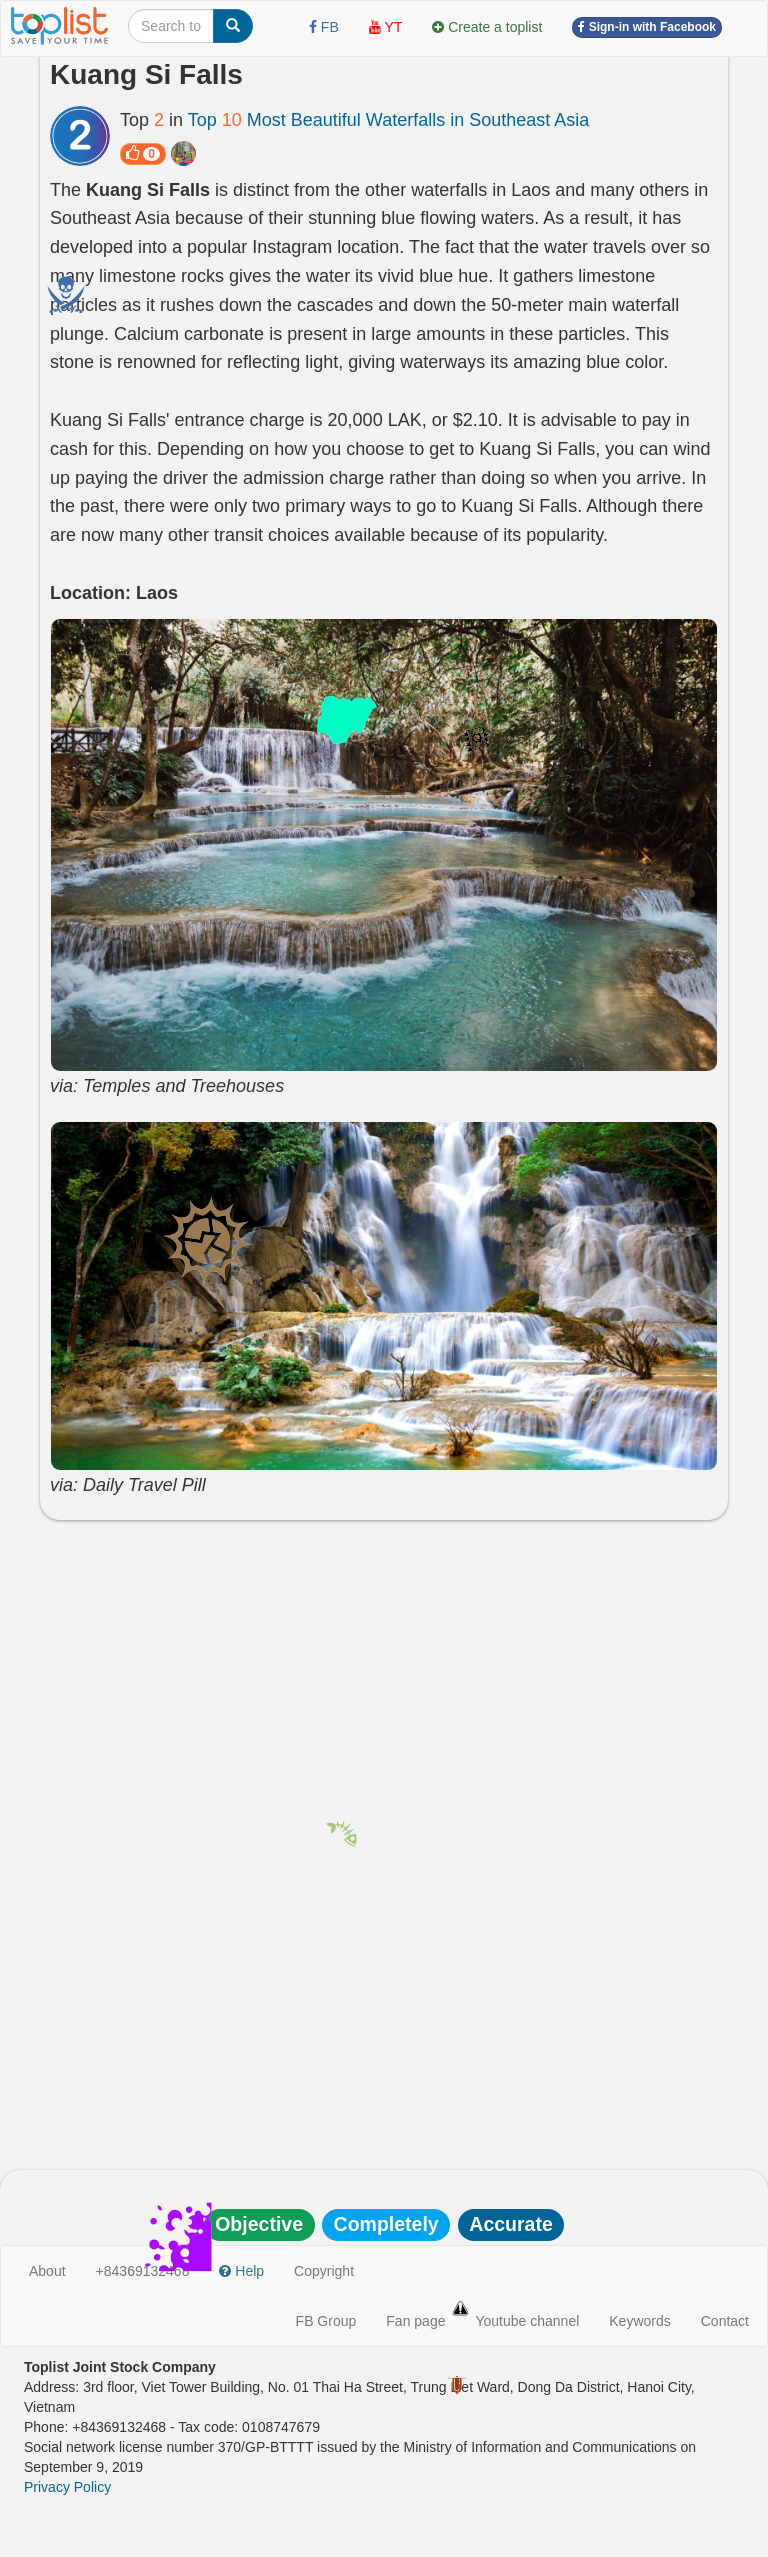 This screenshot has width=768, height=2557. Describe the element at coordinates (178, 2237) in the screenshot. I see `indicates ink or paint splatter effect tool` at that location.